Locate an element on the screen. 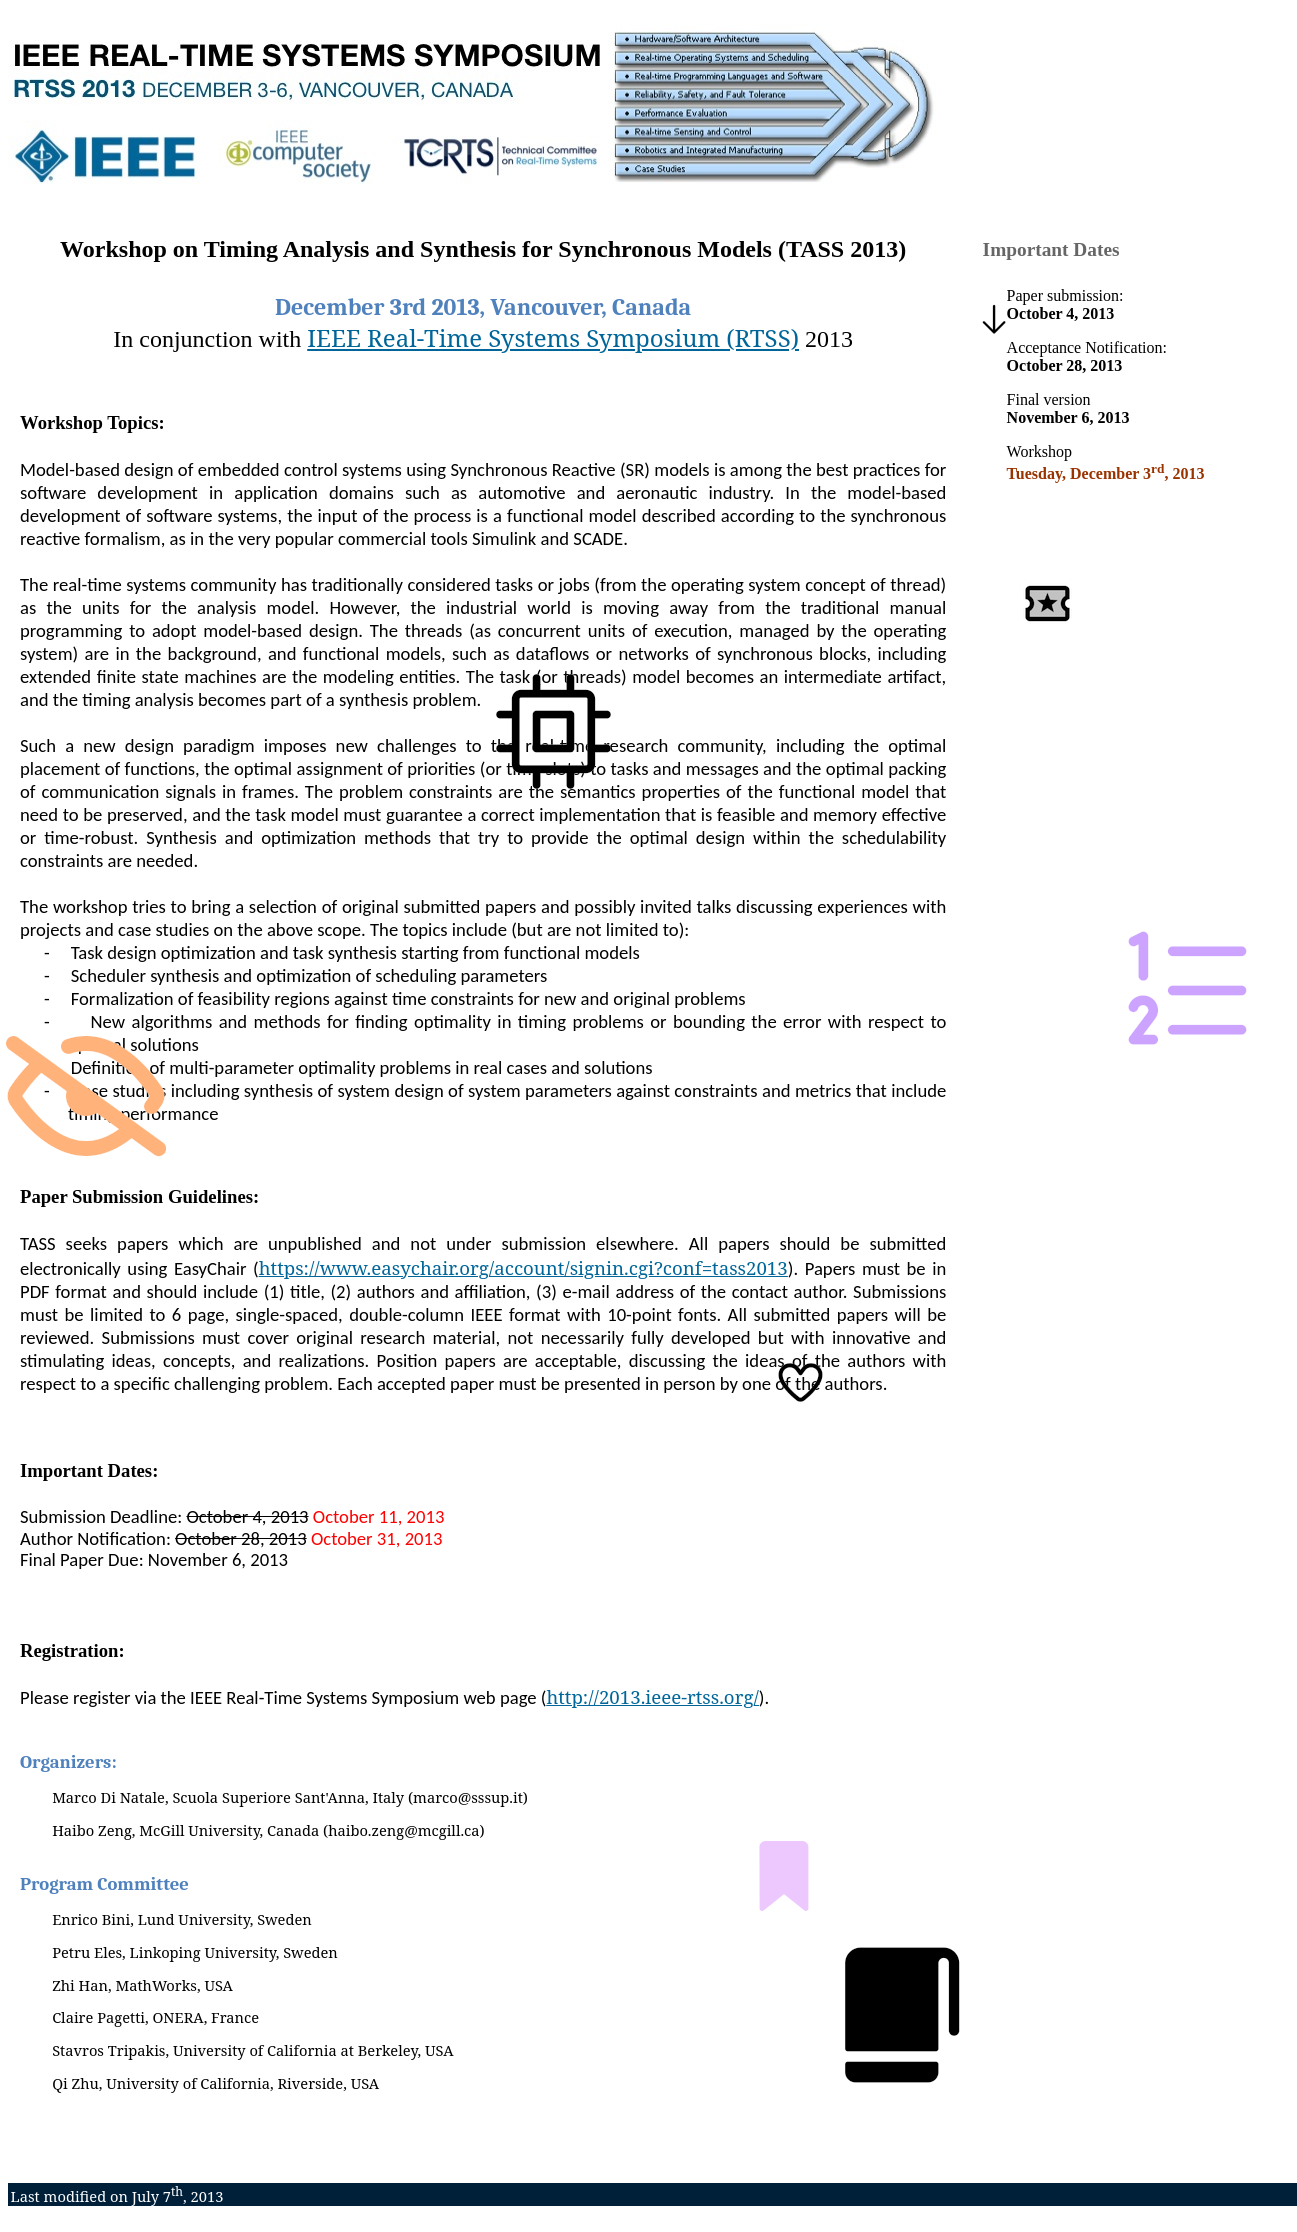 The height and width of the screenshot is (2232, 1297). indicates a saved or bookmarked item is located at coordinates (784, 1876).